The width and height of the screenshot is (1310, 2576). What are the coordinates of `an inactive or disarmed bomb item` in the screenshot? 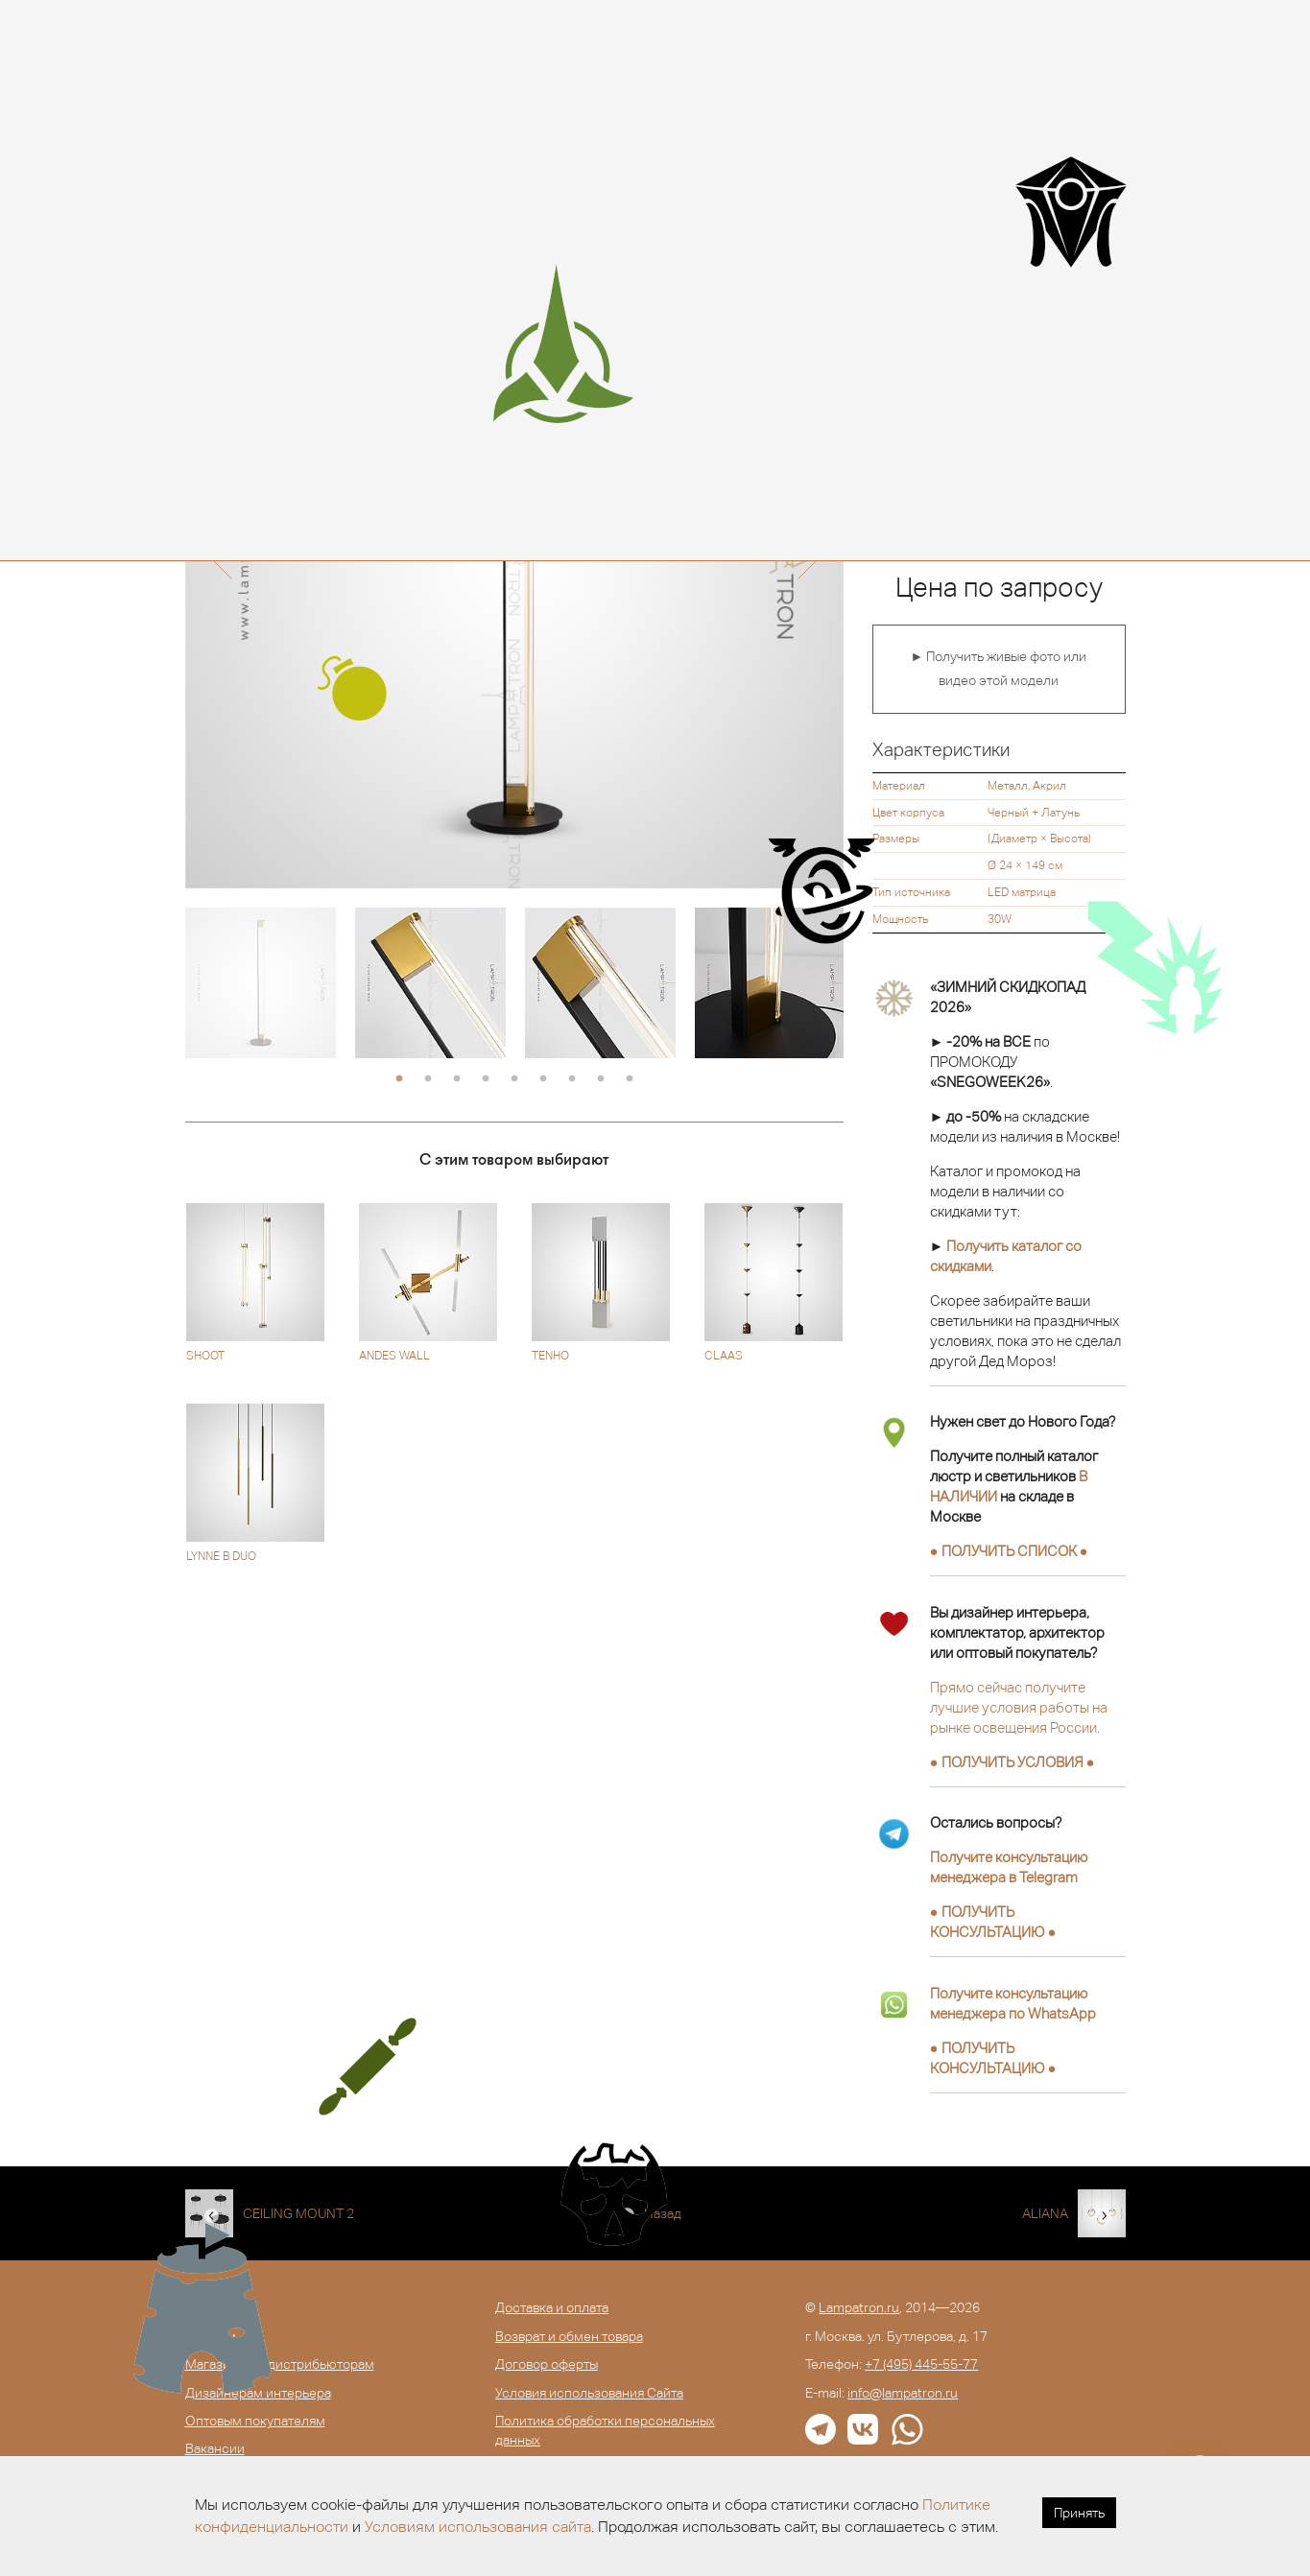 It's located at (352, 688).